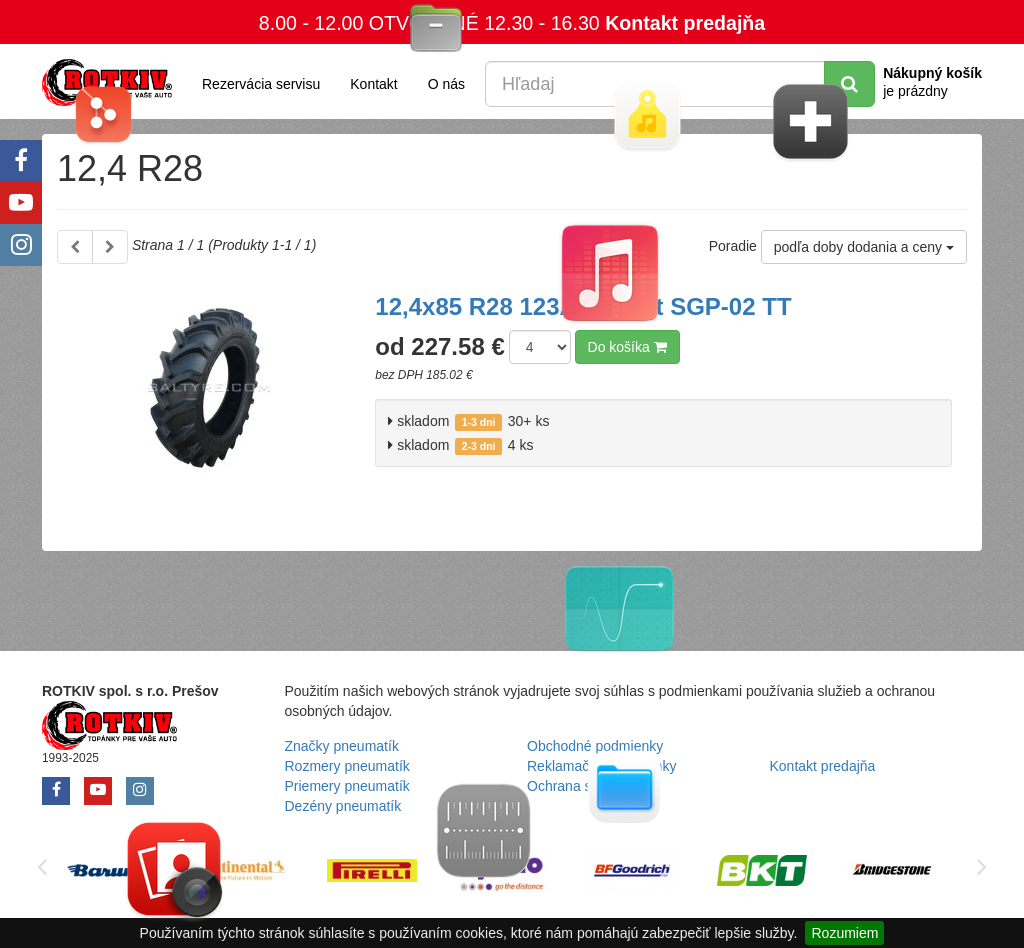 The height and width of the screenshot is (948, 1024). Describe the element at coordinates (619, 608) in the screenshot. I see `open GNOME Usage system monitor app` at that location.